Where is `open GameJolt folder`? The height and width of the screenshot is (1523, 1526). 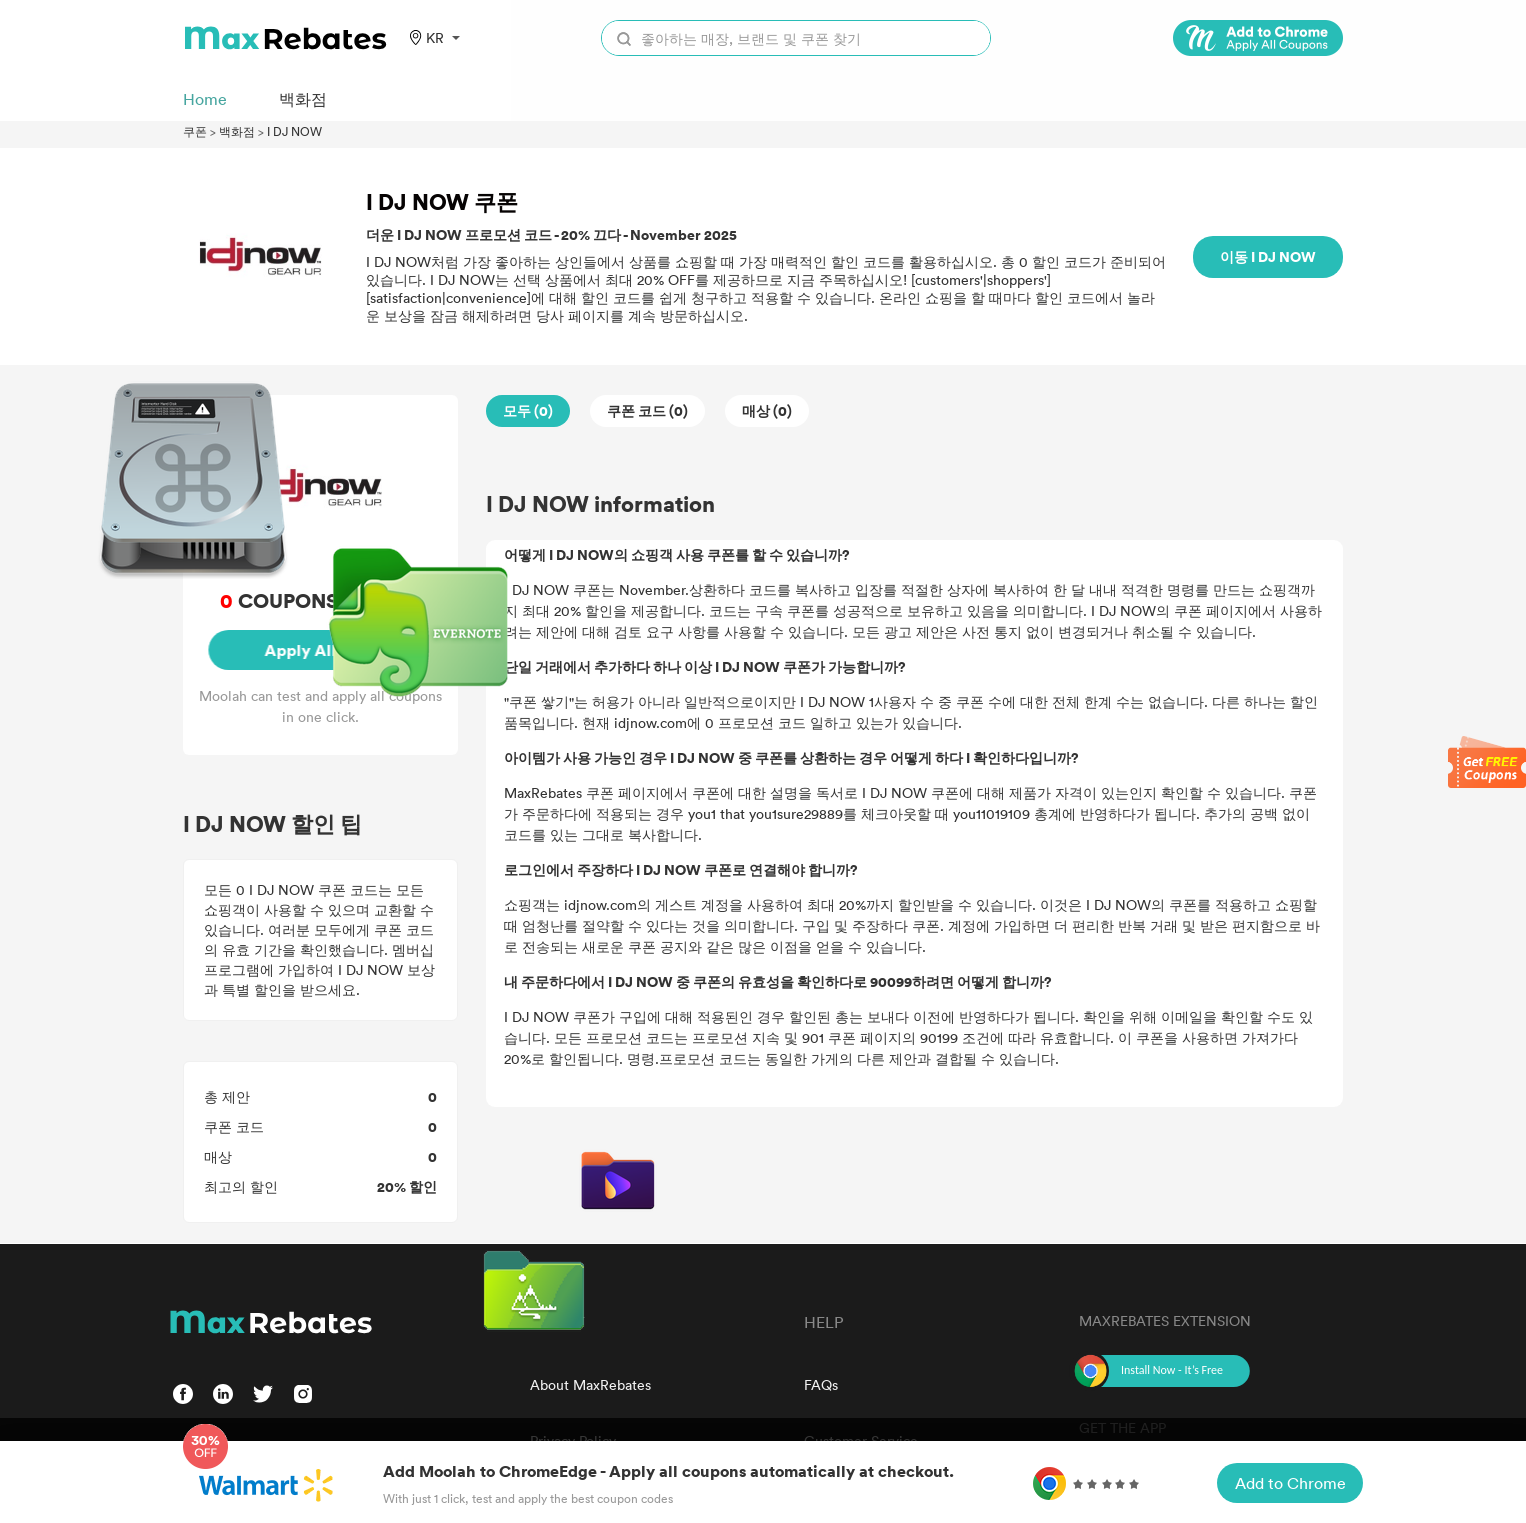
open GameJolt folder is located at coordinates (534, 1293).